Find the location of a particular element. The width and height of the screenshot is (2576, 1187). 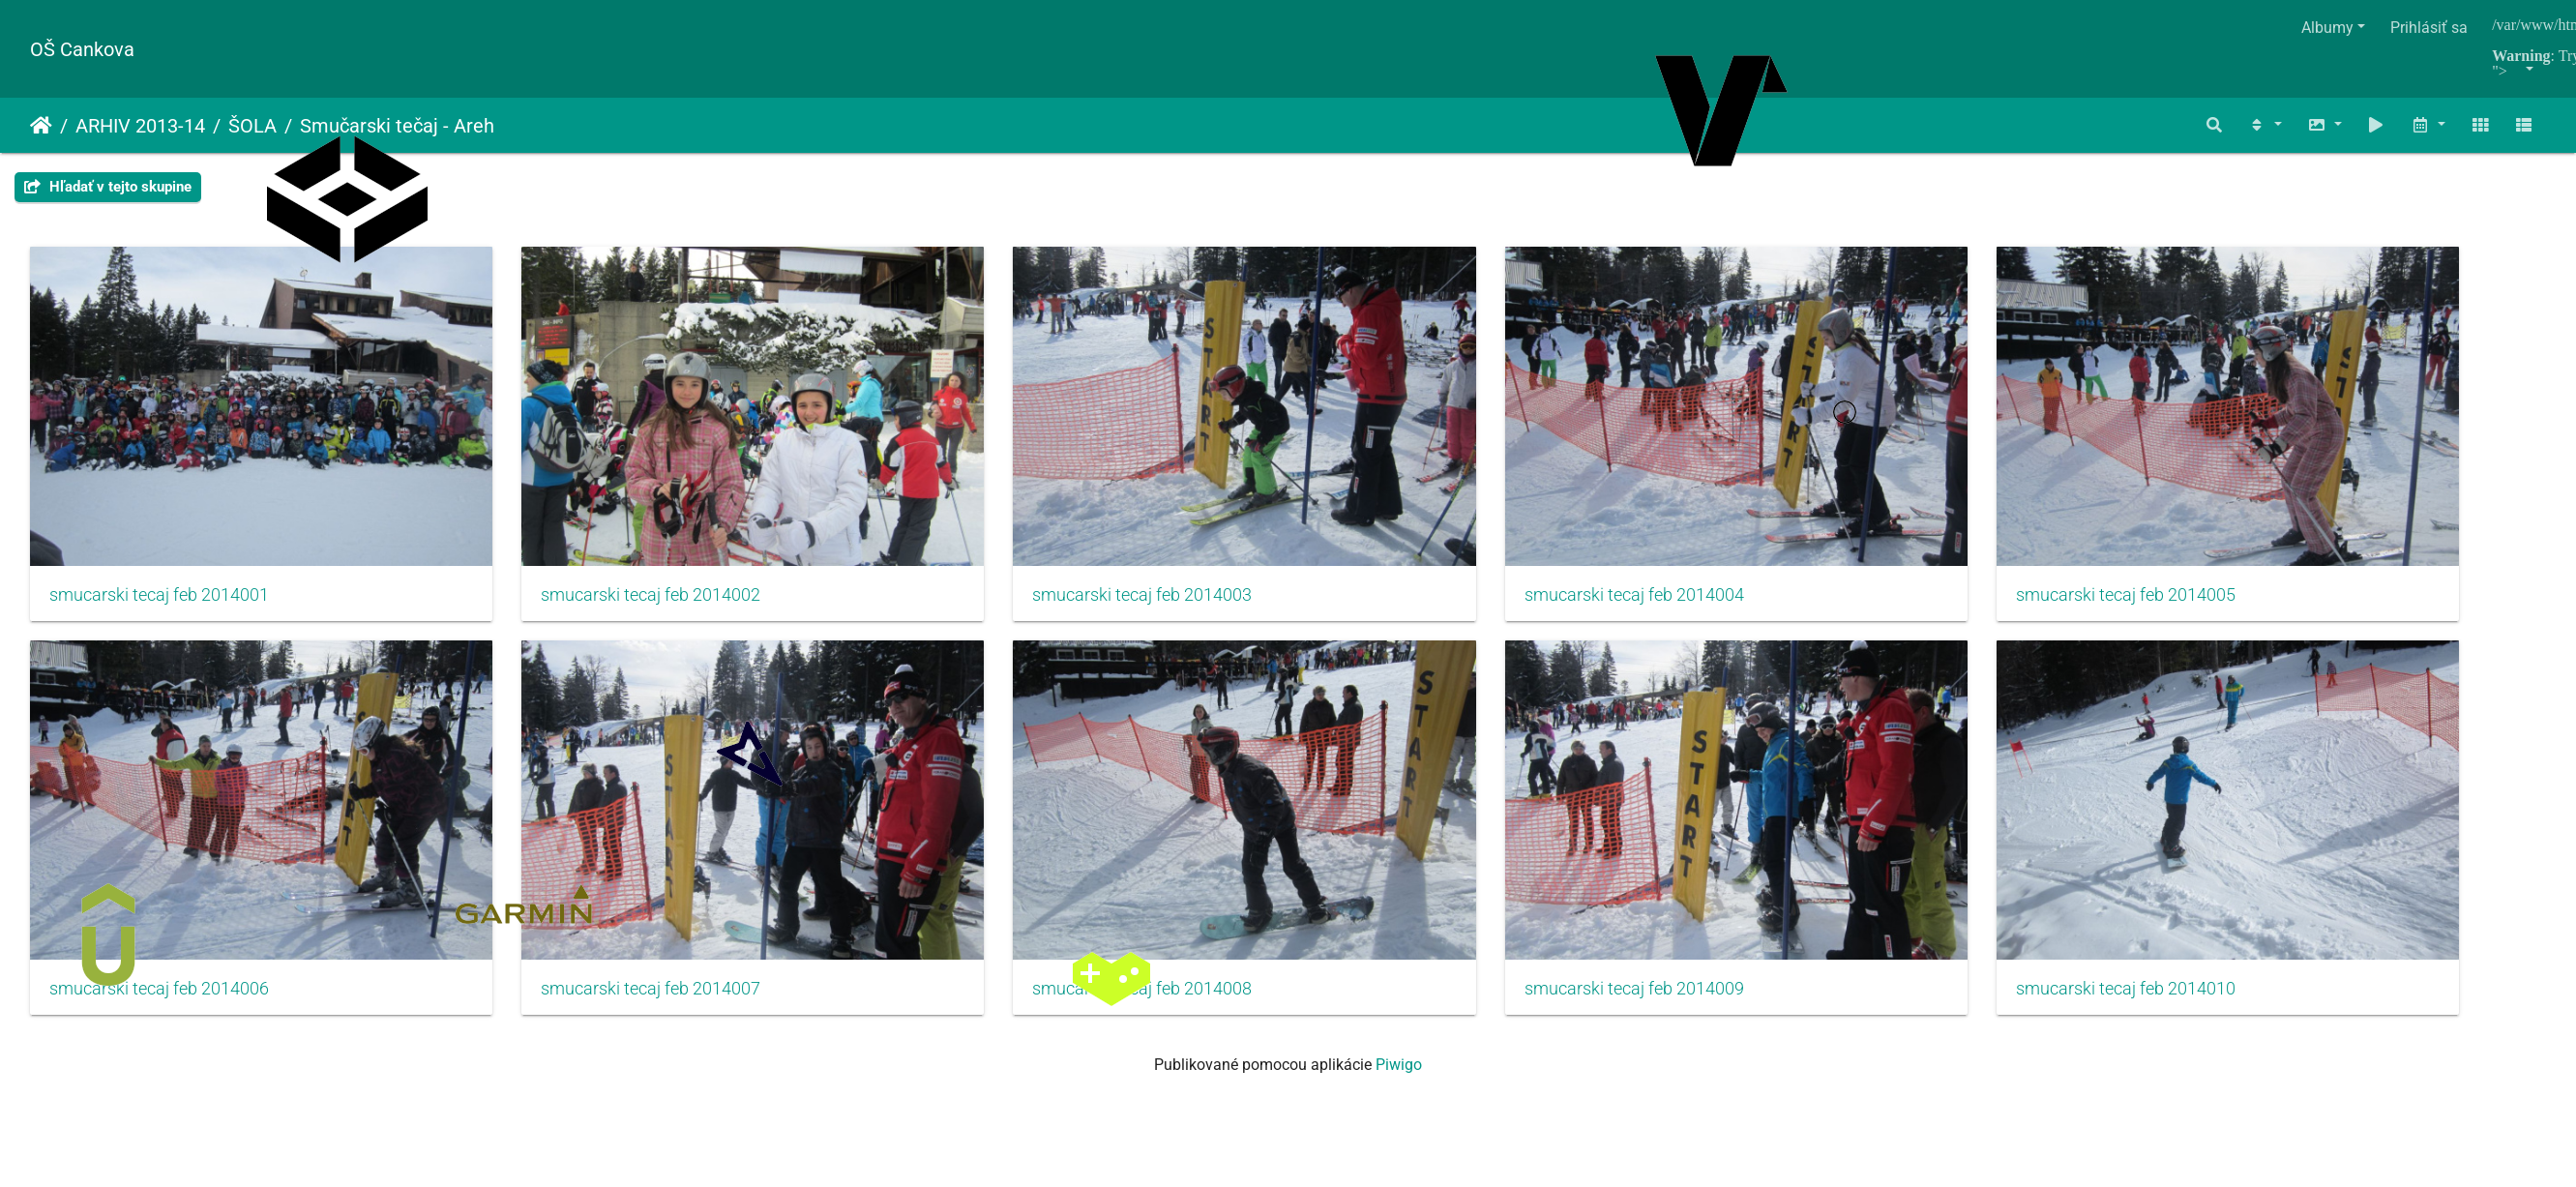

conventional commits project logo is located at coordinates (1845, 412).